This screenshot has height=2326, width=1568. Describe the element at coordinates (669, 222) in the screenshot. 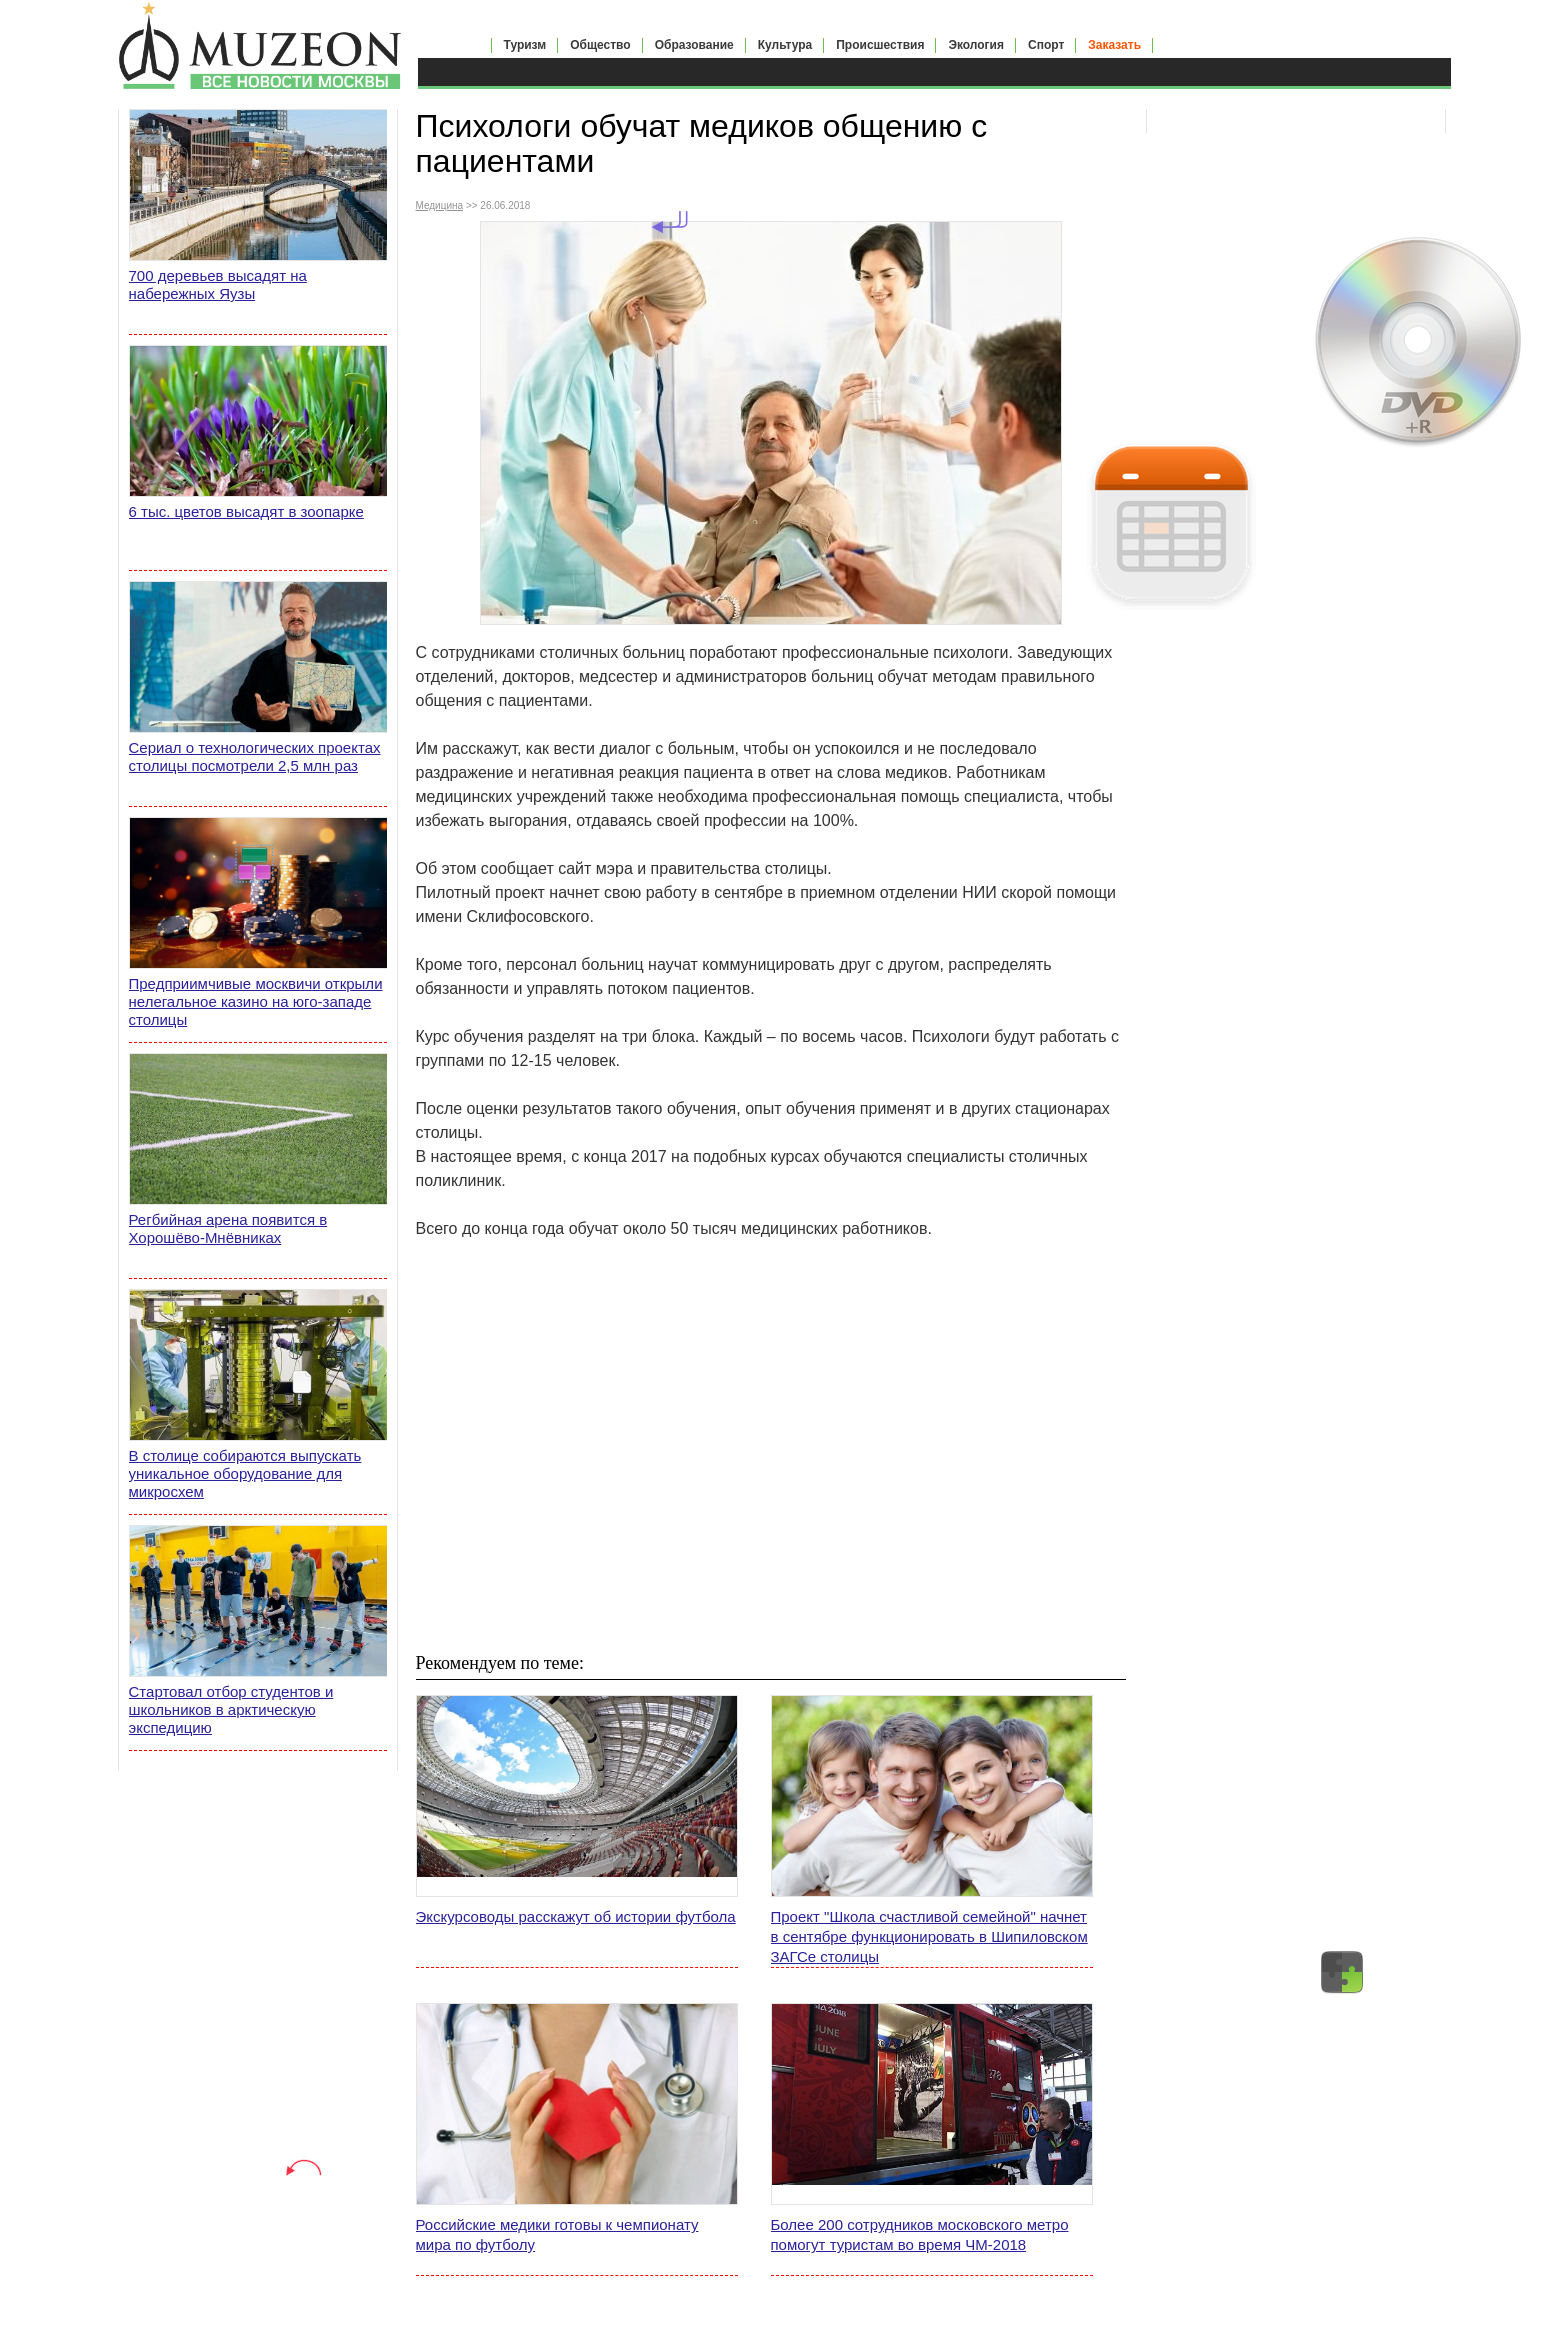

I see `reply all to an email message` at that location.